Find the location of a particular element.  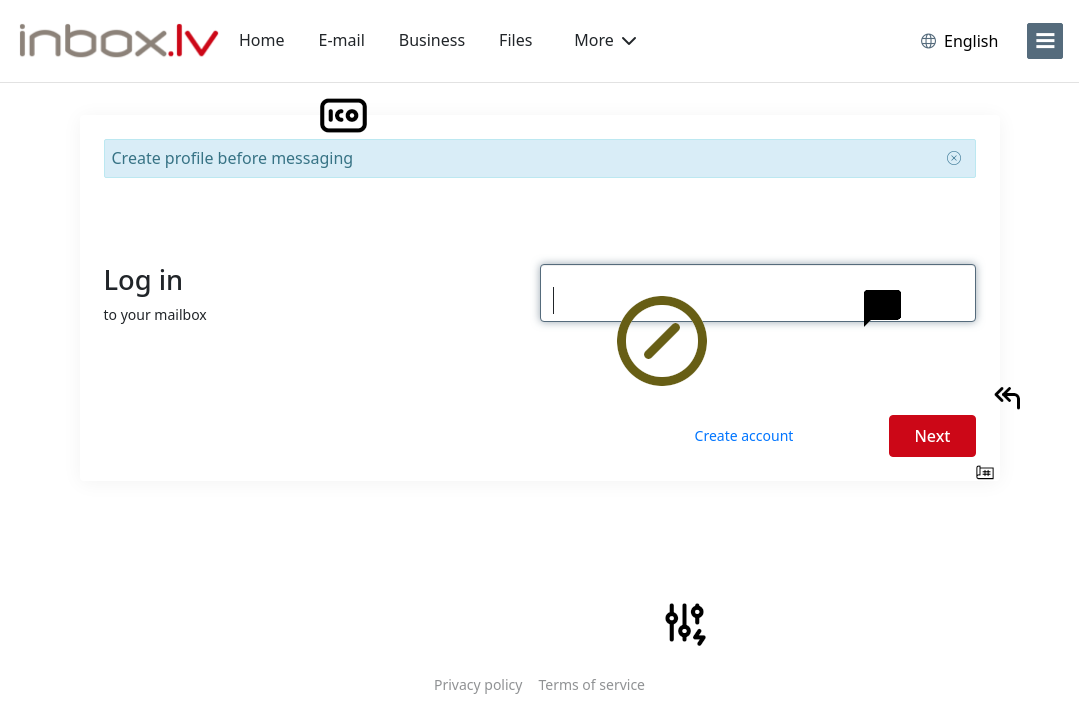

quick settings with power optimization is located at coordinates (684, 622).